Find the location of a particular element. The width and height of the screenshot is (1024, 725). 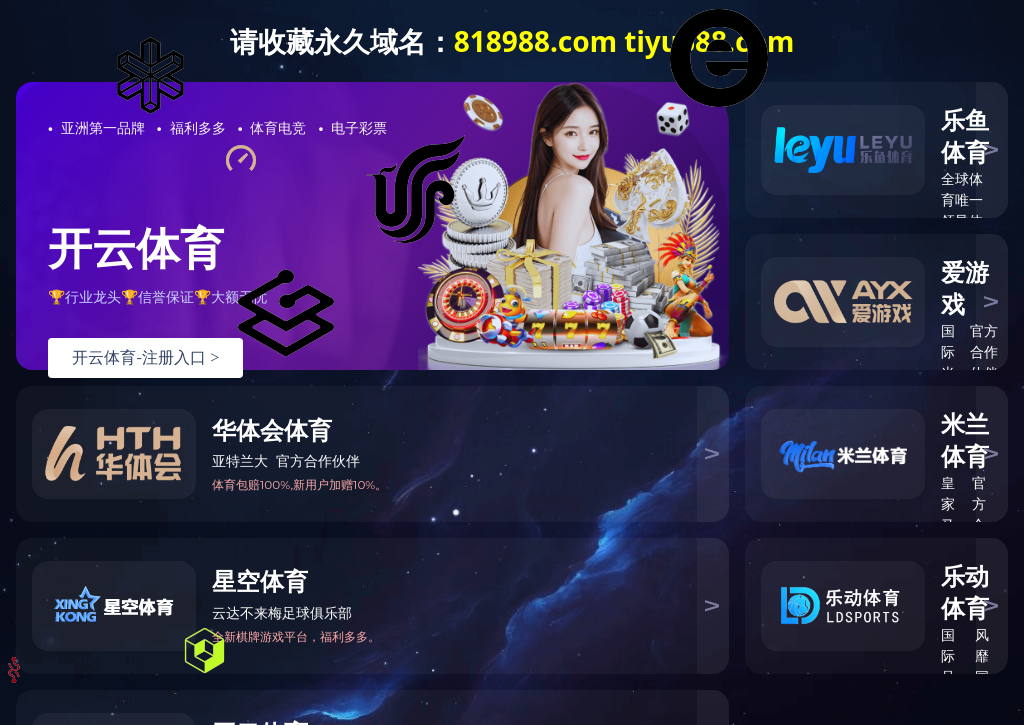

open Traefik Proxy dashboard is located at coordinates (286, 313).